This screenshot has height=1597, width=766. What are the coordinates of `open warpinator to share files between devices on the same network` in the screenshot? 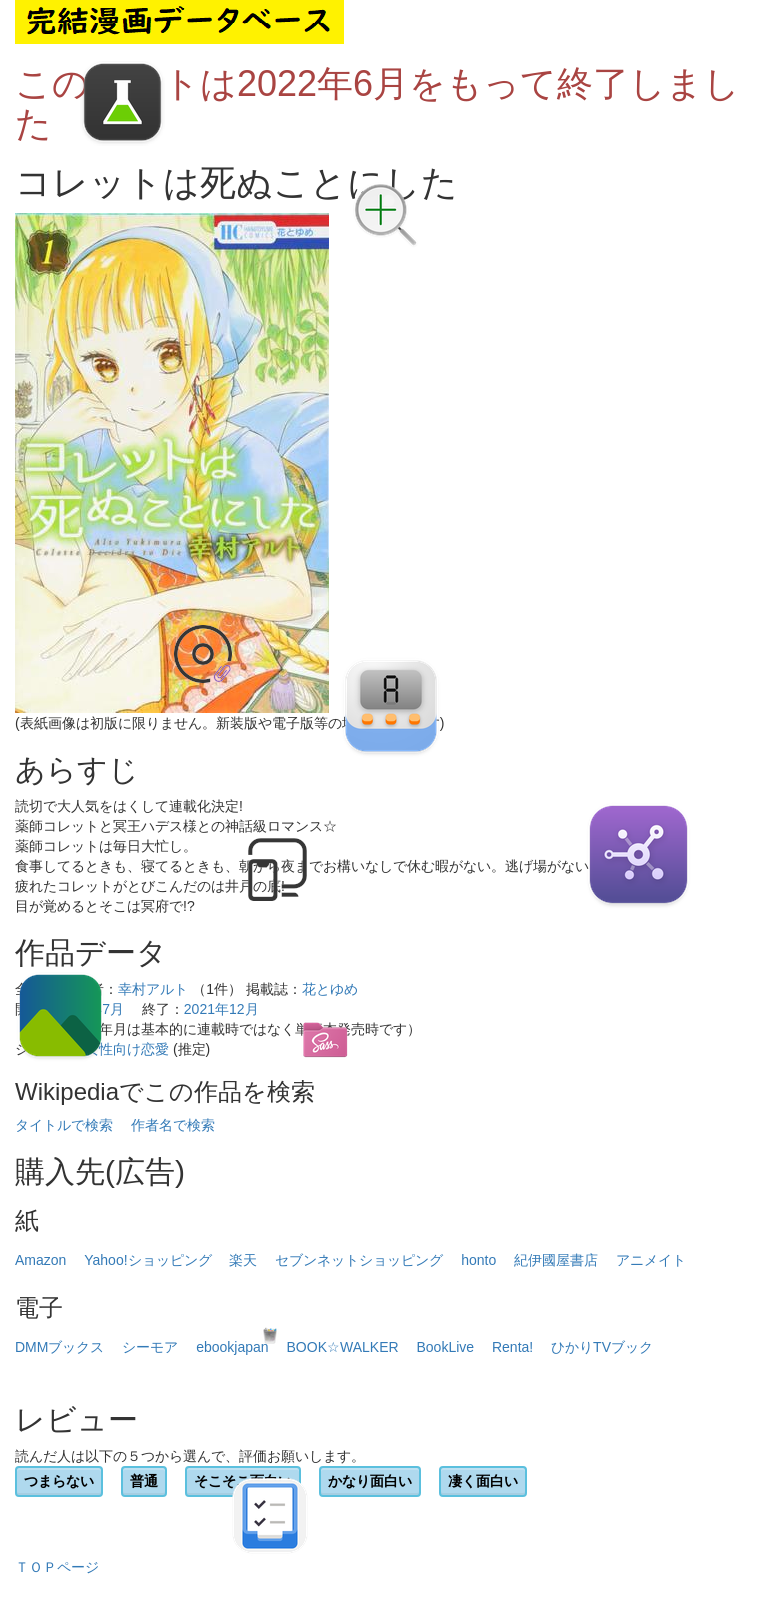 It's located at (638, 854).